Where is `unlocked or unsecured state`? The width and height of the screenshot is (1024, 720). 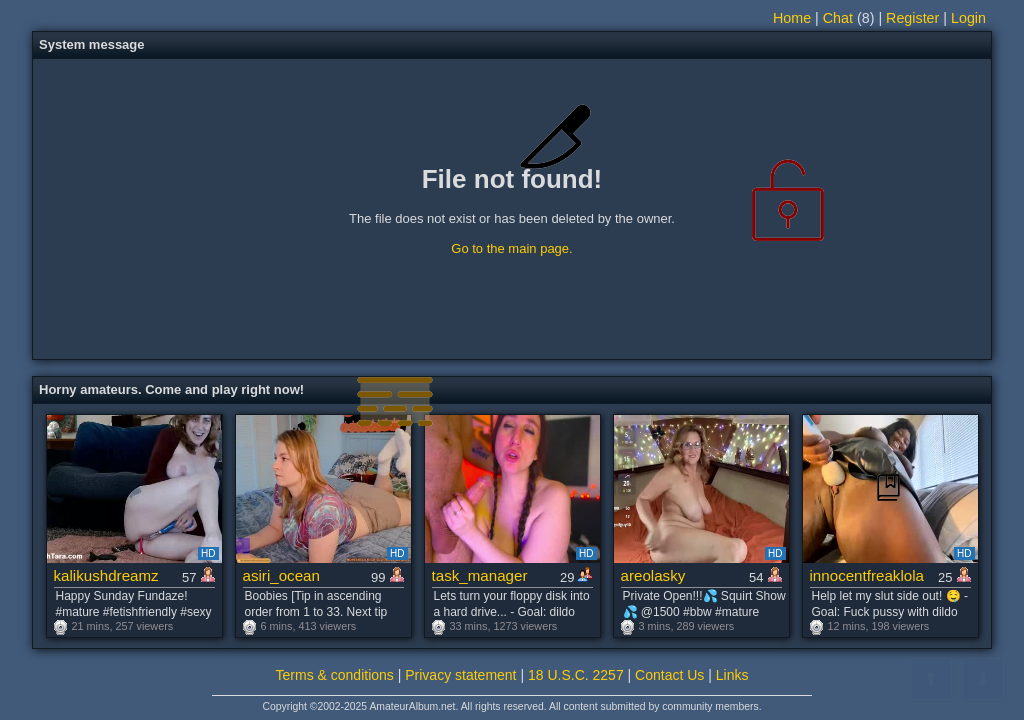 unlocked or unsecured state is located at coordinates (788, 205).